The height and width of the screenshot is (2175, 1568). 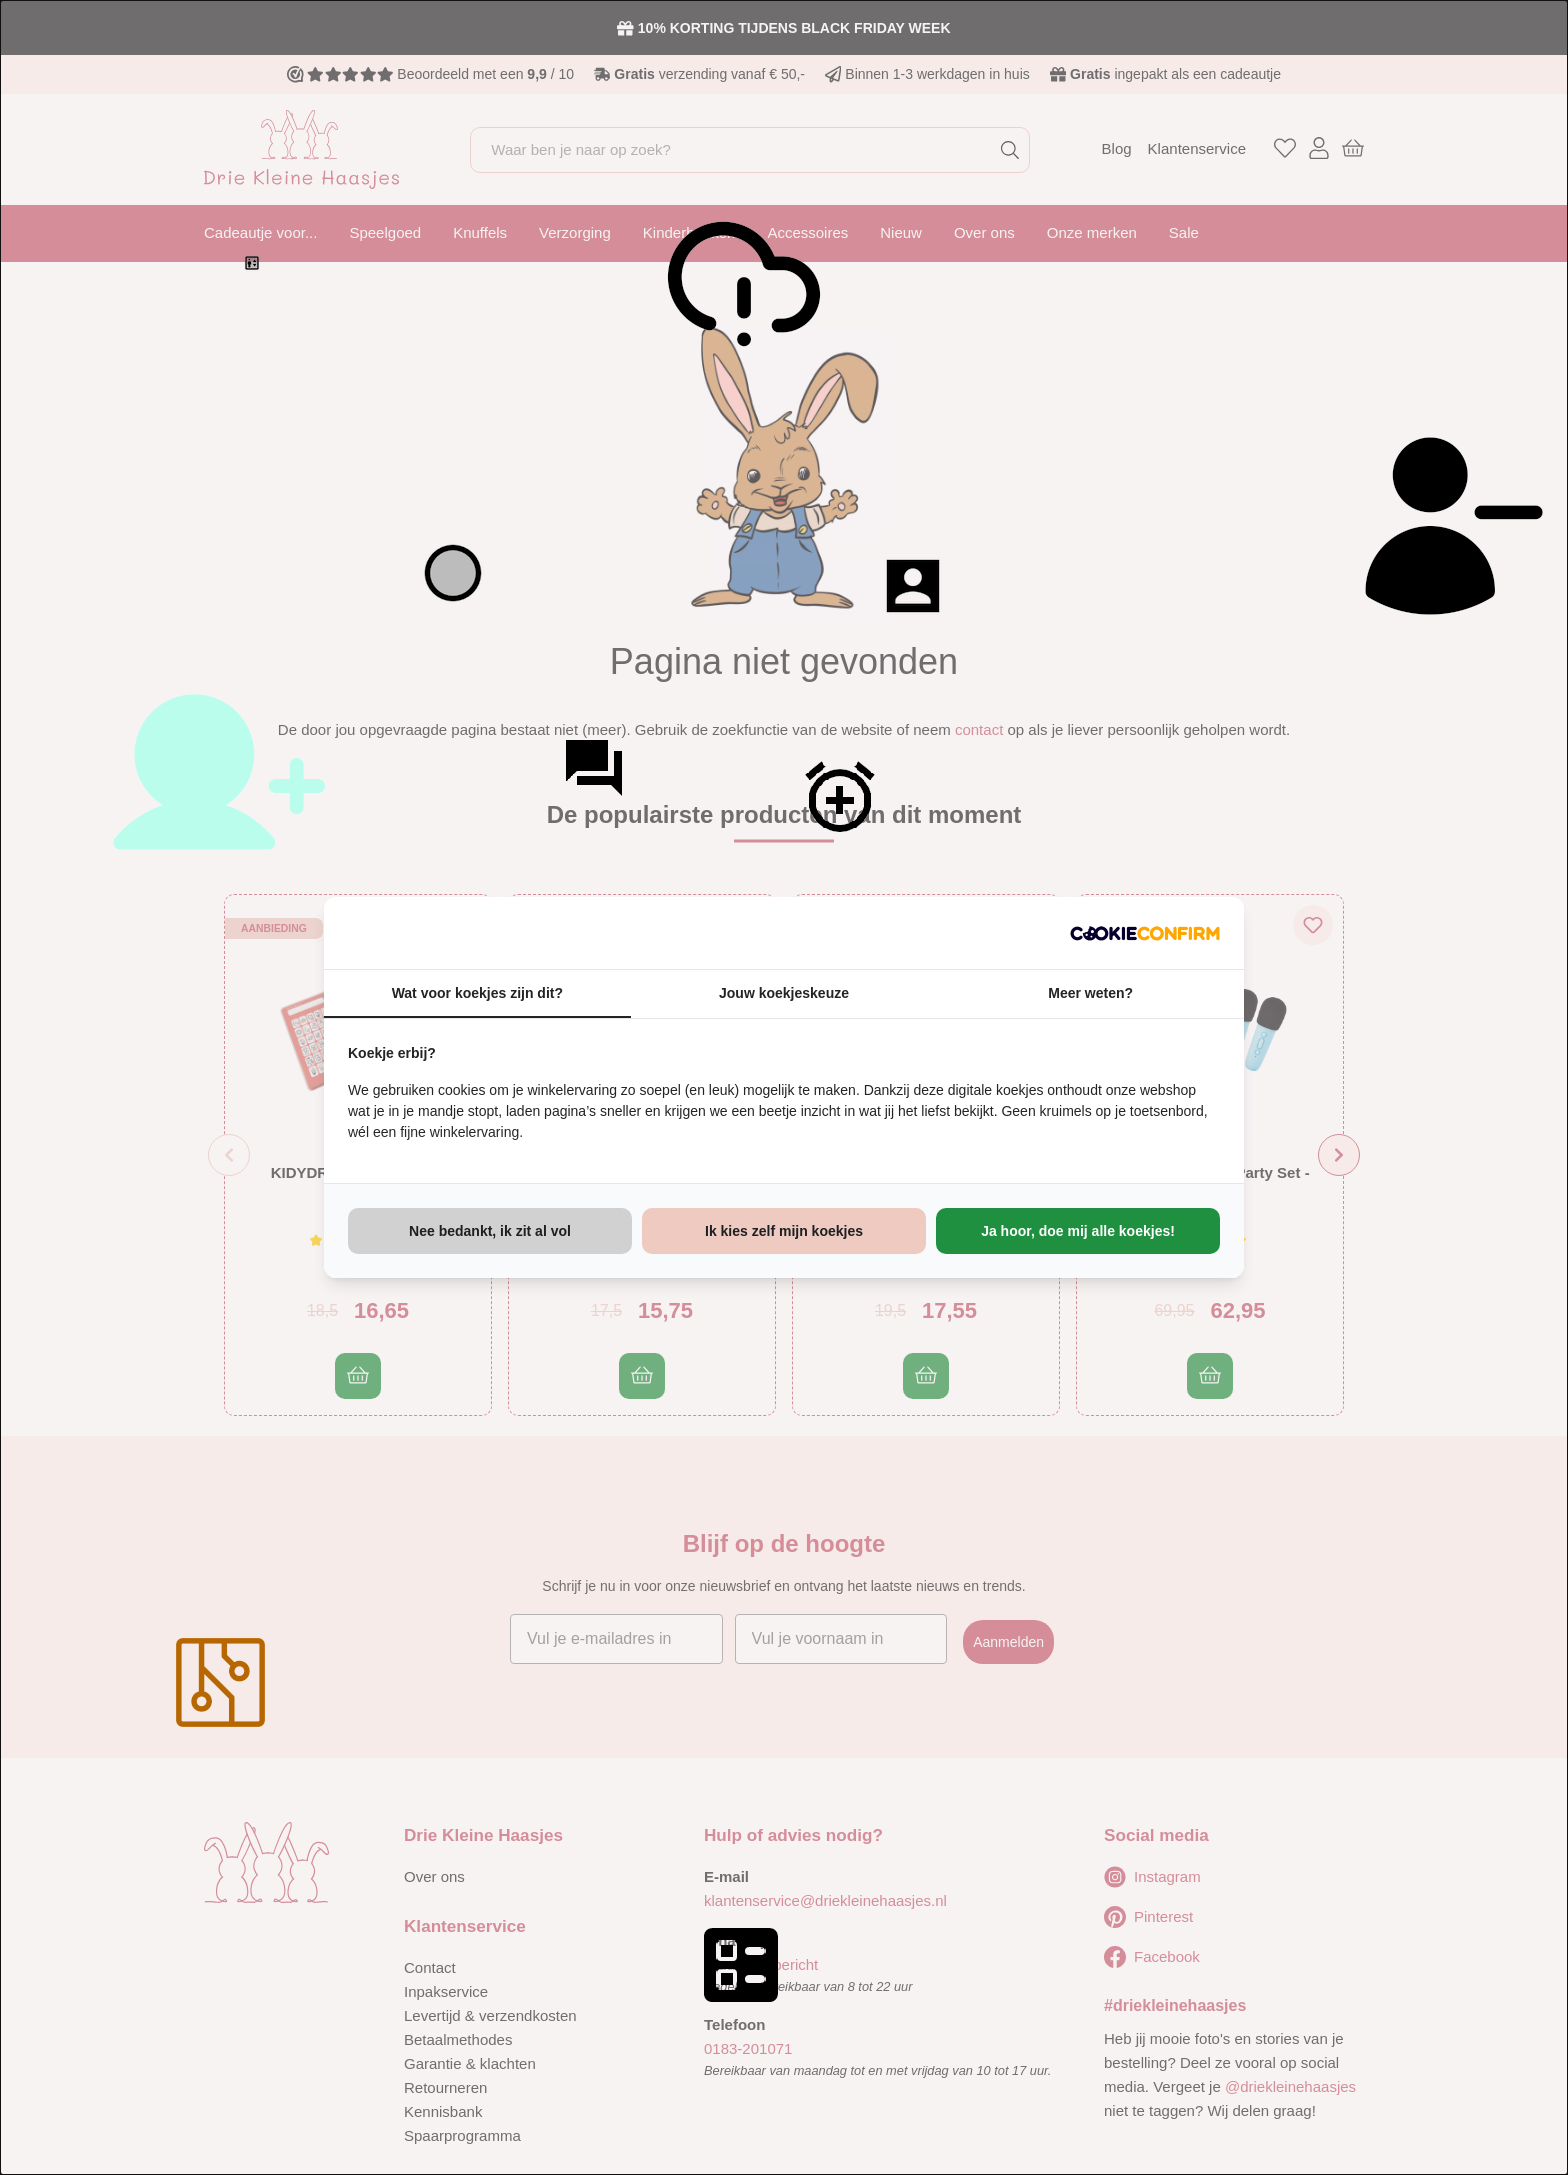 I want to click on view your account profile, so click(x=913, y=586).